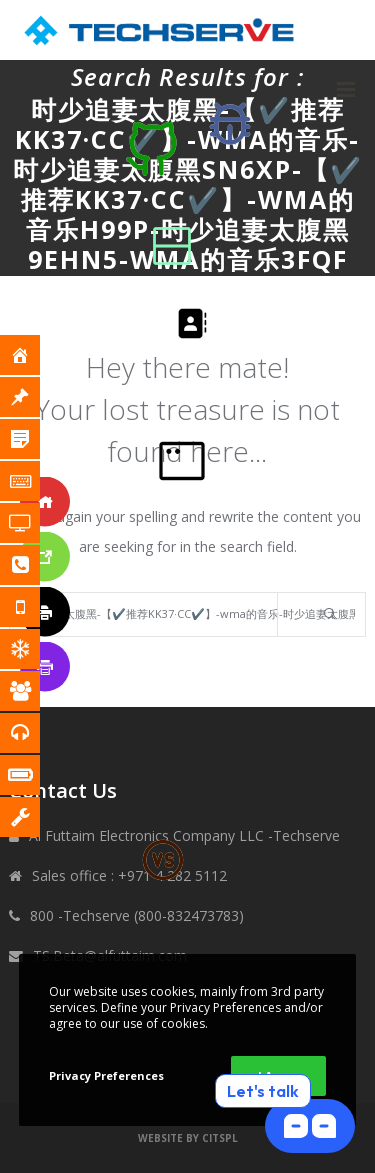  What do you see at coordinates (230, 123) in the screenshot?
I see `report a bug or issue` at bounding box center [230, 123].